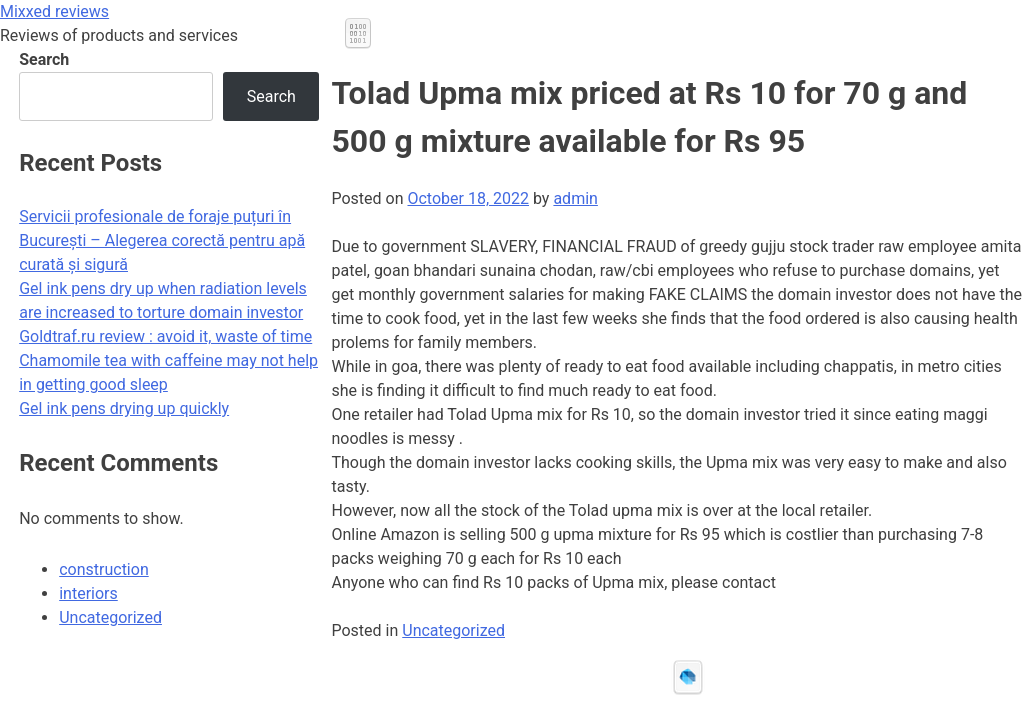 This screenshot has height=720, width=1024. I want to click on executable or downloadable windows file, so click(358, 33).